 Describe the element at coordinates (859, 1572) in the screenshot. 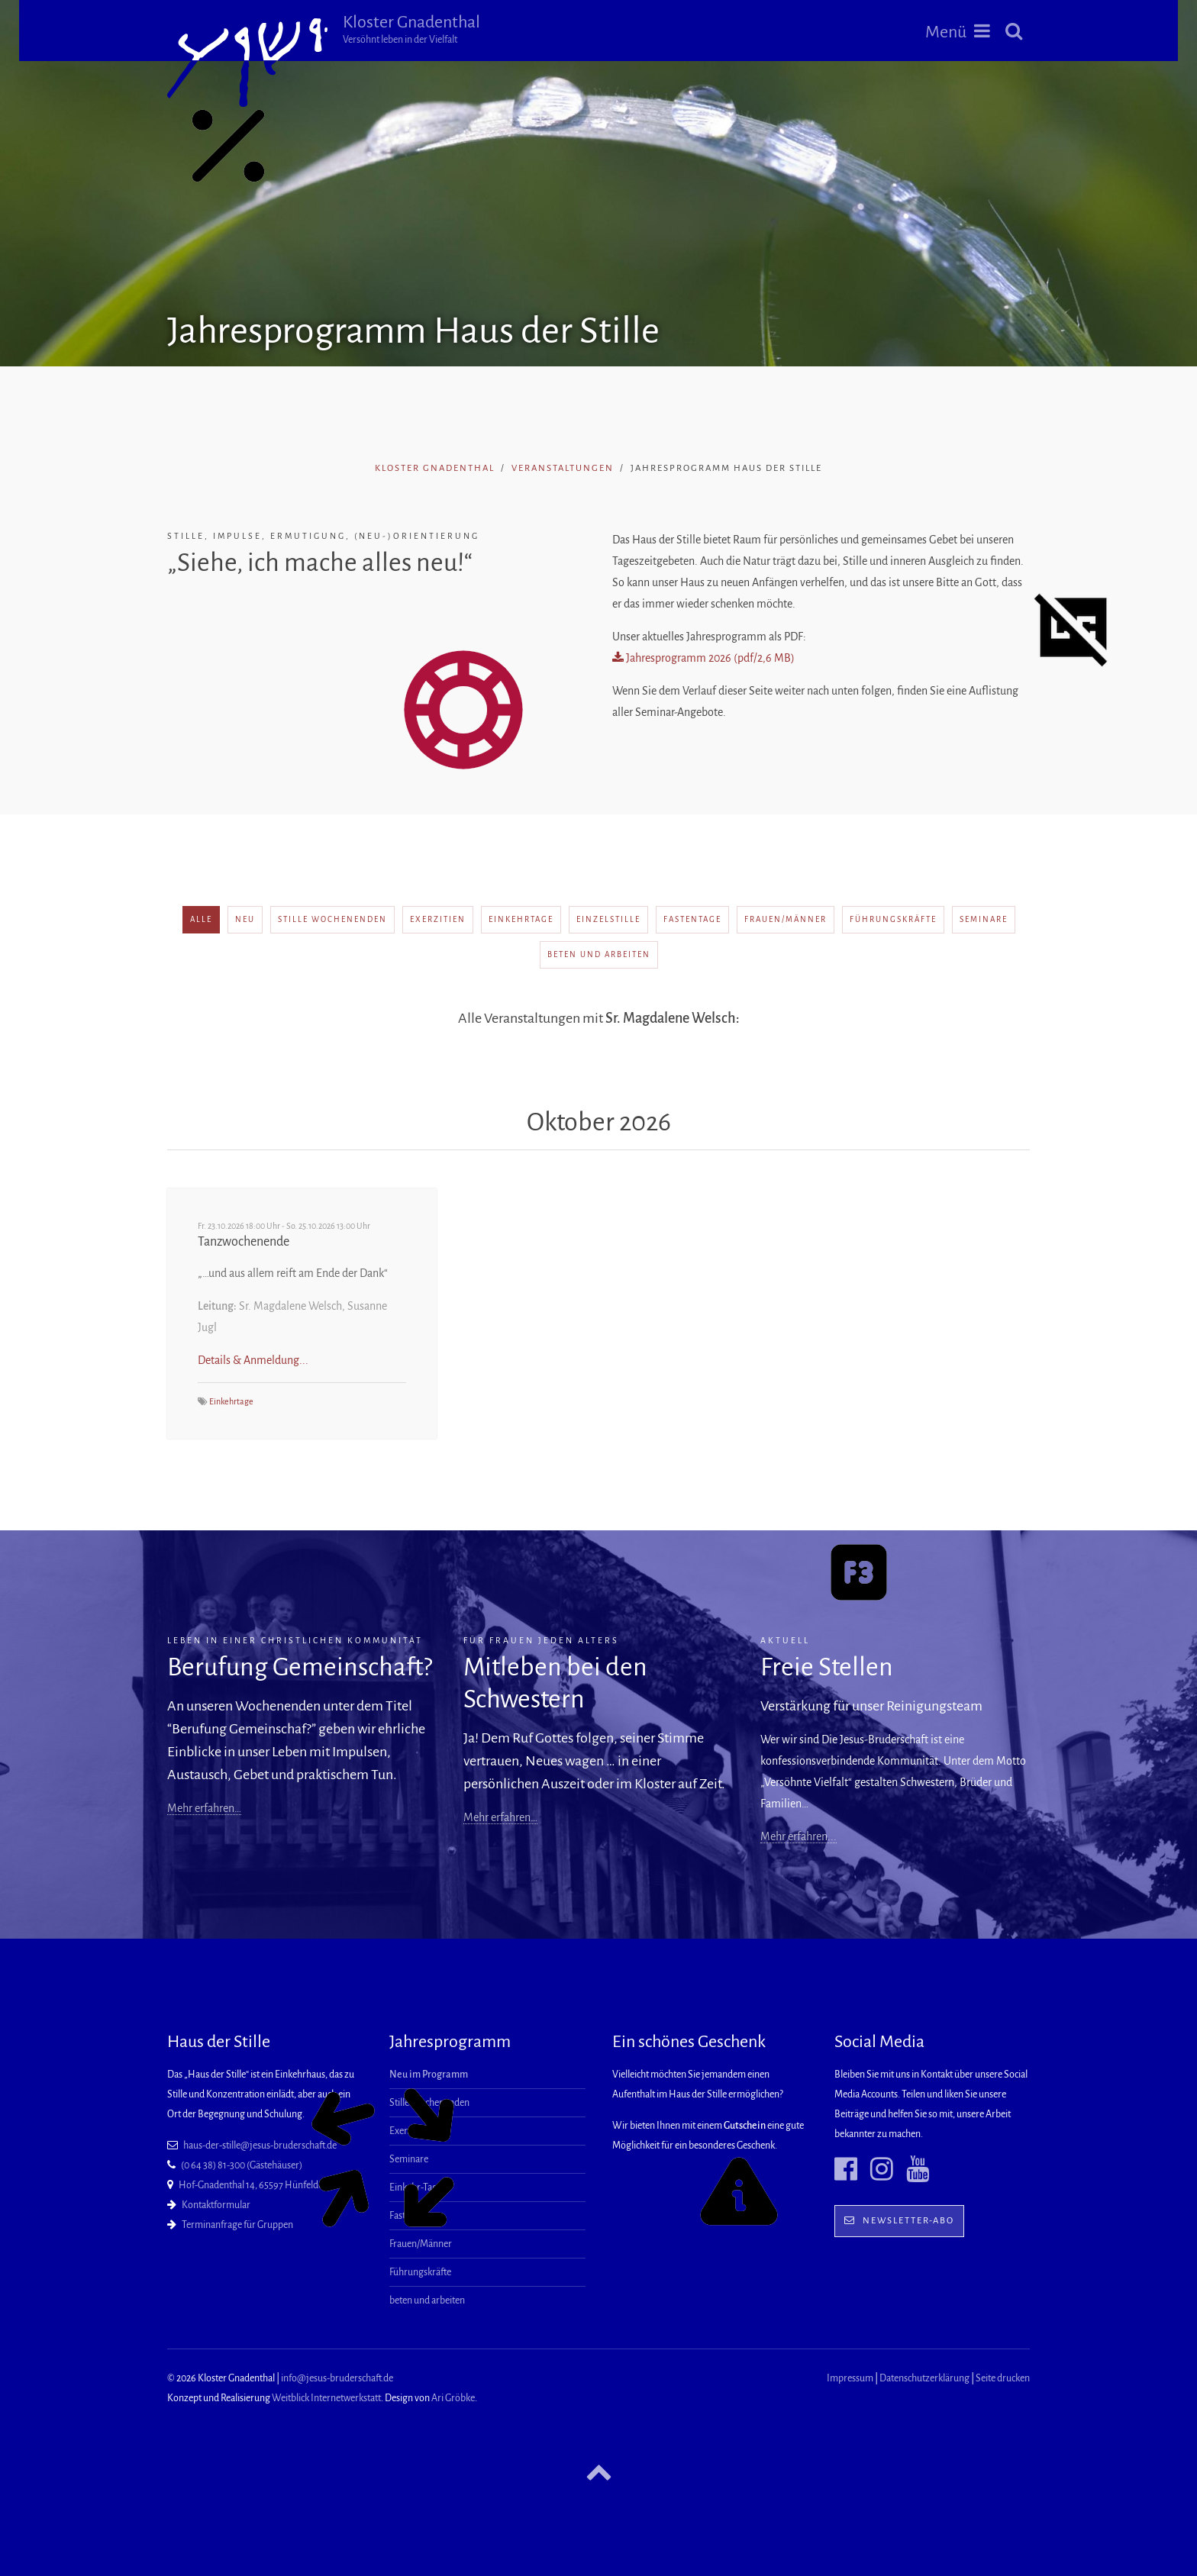

I see `keyboard shortcut indicator for F3 function key` at that location.